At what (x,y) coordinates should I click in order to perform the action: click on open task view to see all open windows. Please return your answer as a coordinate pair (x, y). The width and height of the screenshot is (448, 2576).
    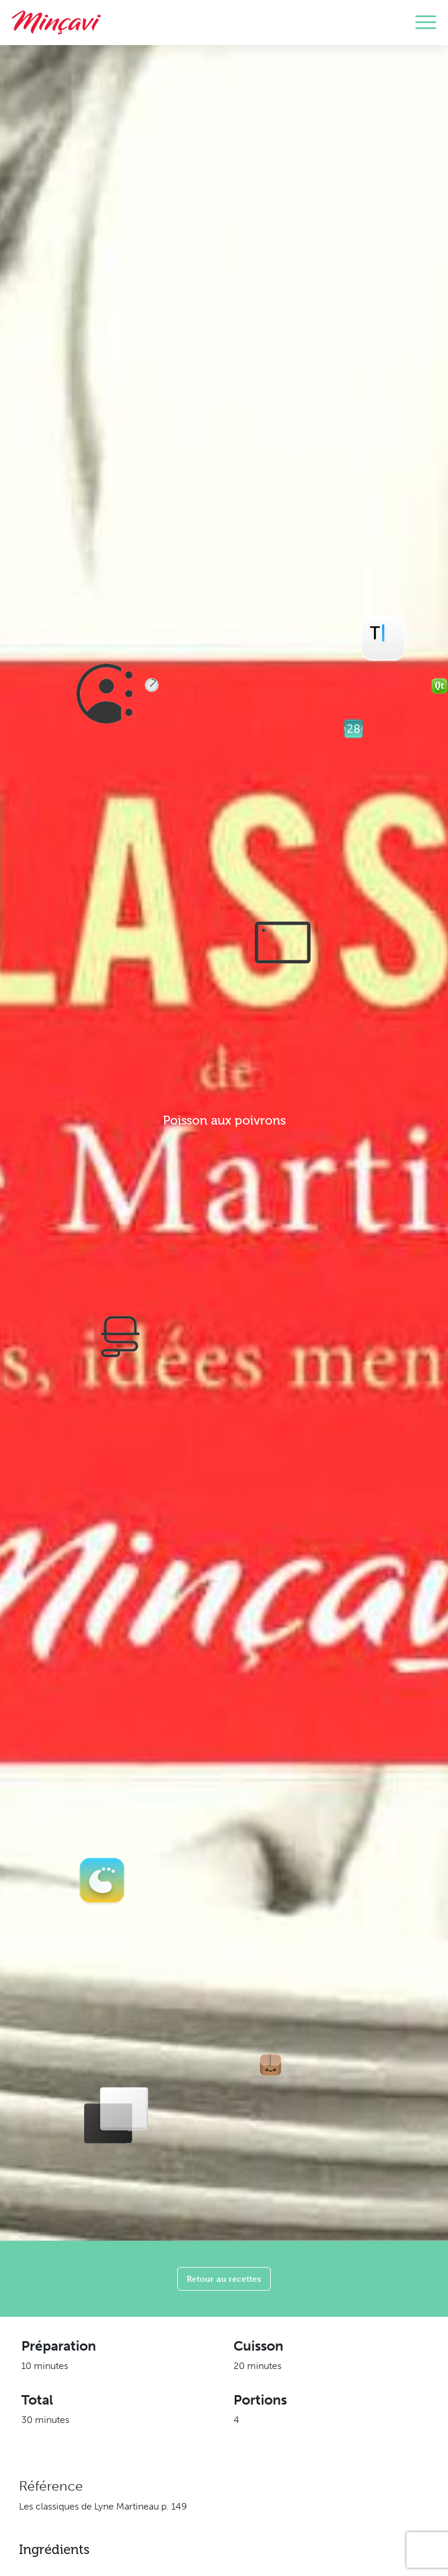
    Looking at the image, I should click on (116, 2117).